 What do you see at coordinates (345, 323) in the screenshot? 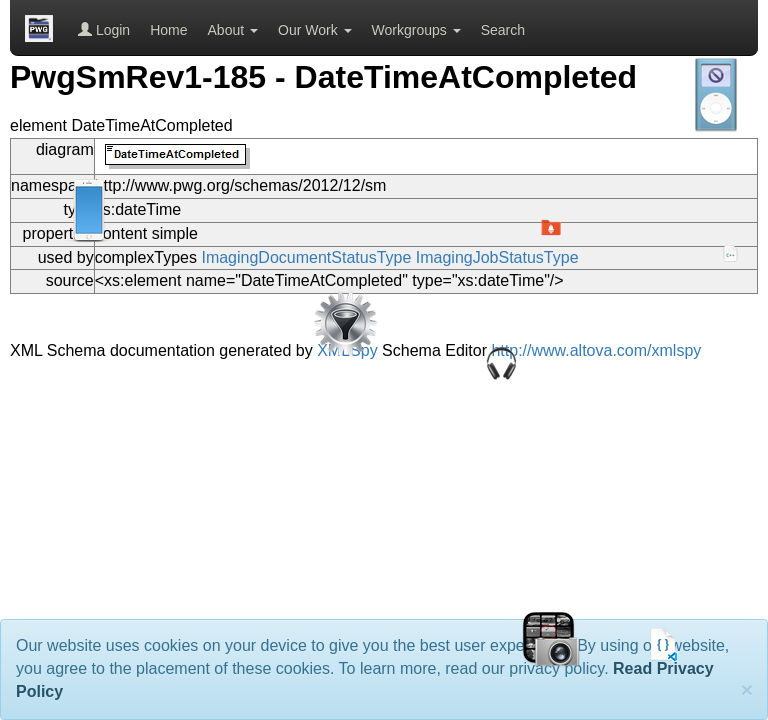
I see `filter or sort media library content` at bounding box center [345, 323].